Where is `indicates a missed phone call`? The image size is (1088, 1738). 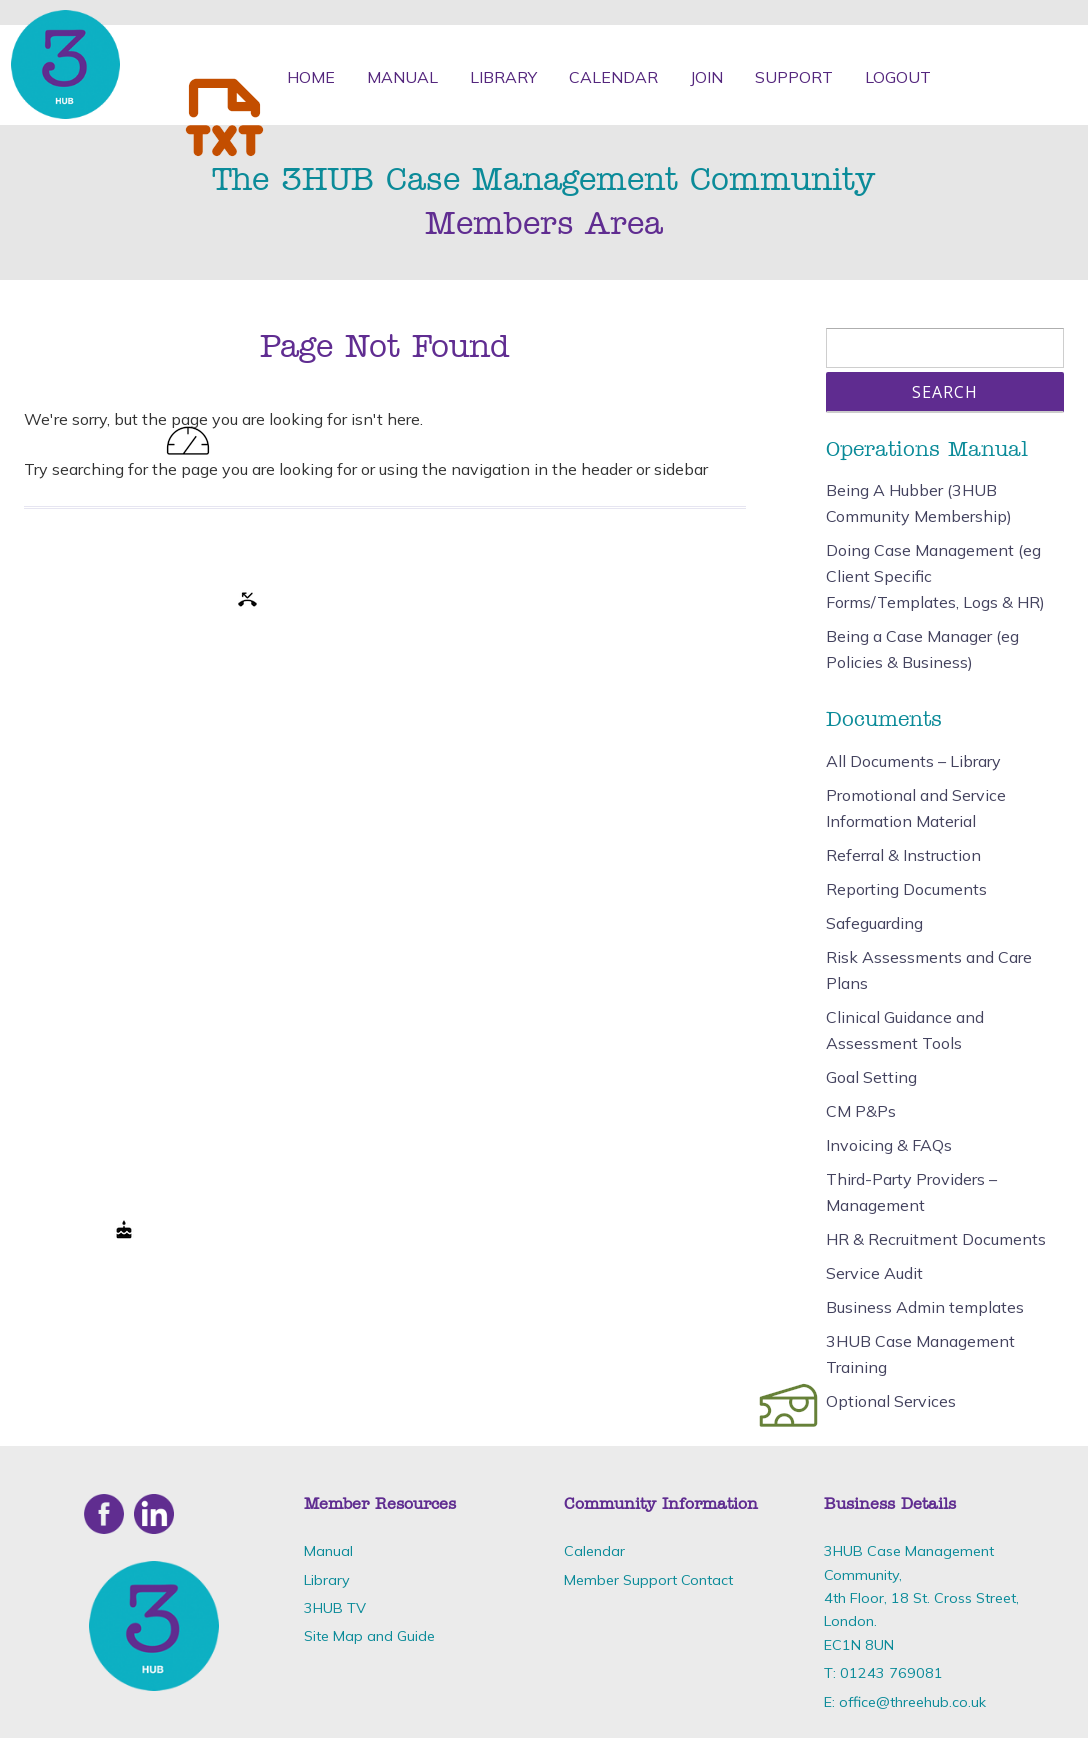
indicates a missed phone call is located at coordinates (247, 599).